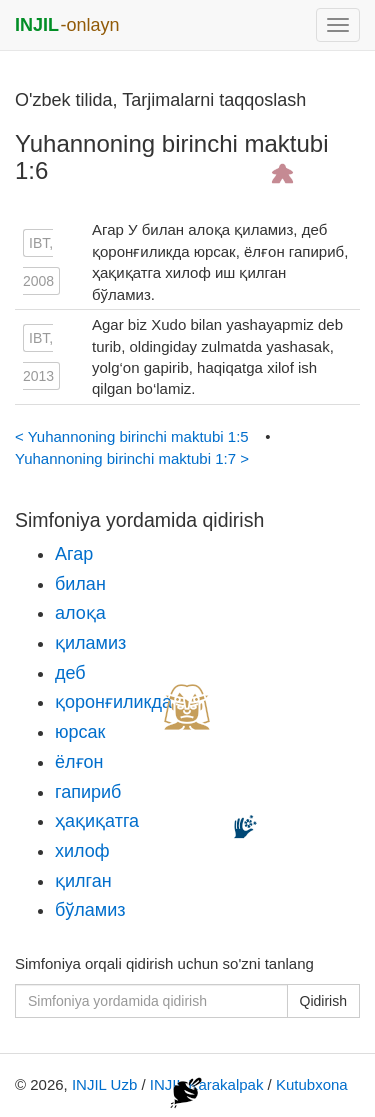 The height and width of the screenshot is (1117, 375). What do you see at coordinates (282, 173) in the screenshot?
I see `access player profile or avatar settings` at bounding box center [282, 173].